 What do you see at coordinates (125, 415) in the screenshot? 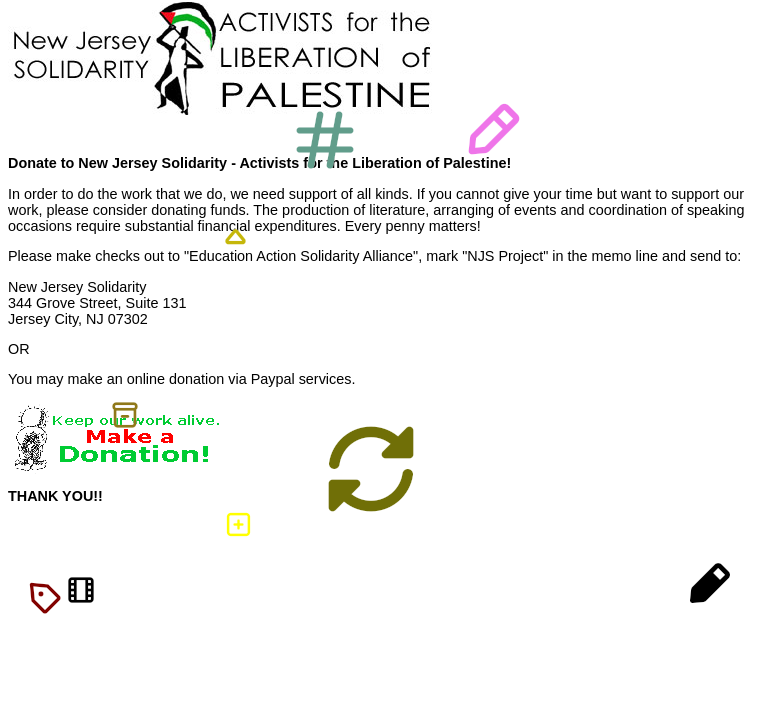
I see `archive this item` at bounding box center [125, 415].